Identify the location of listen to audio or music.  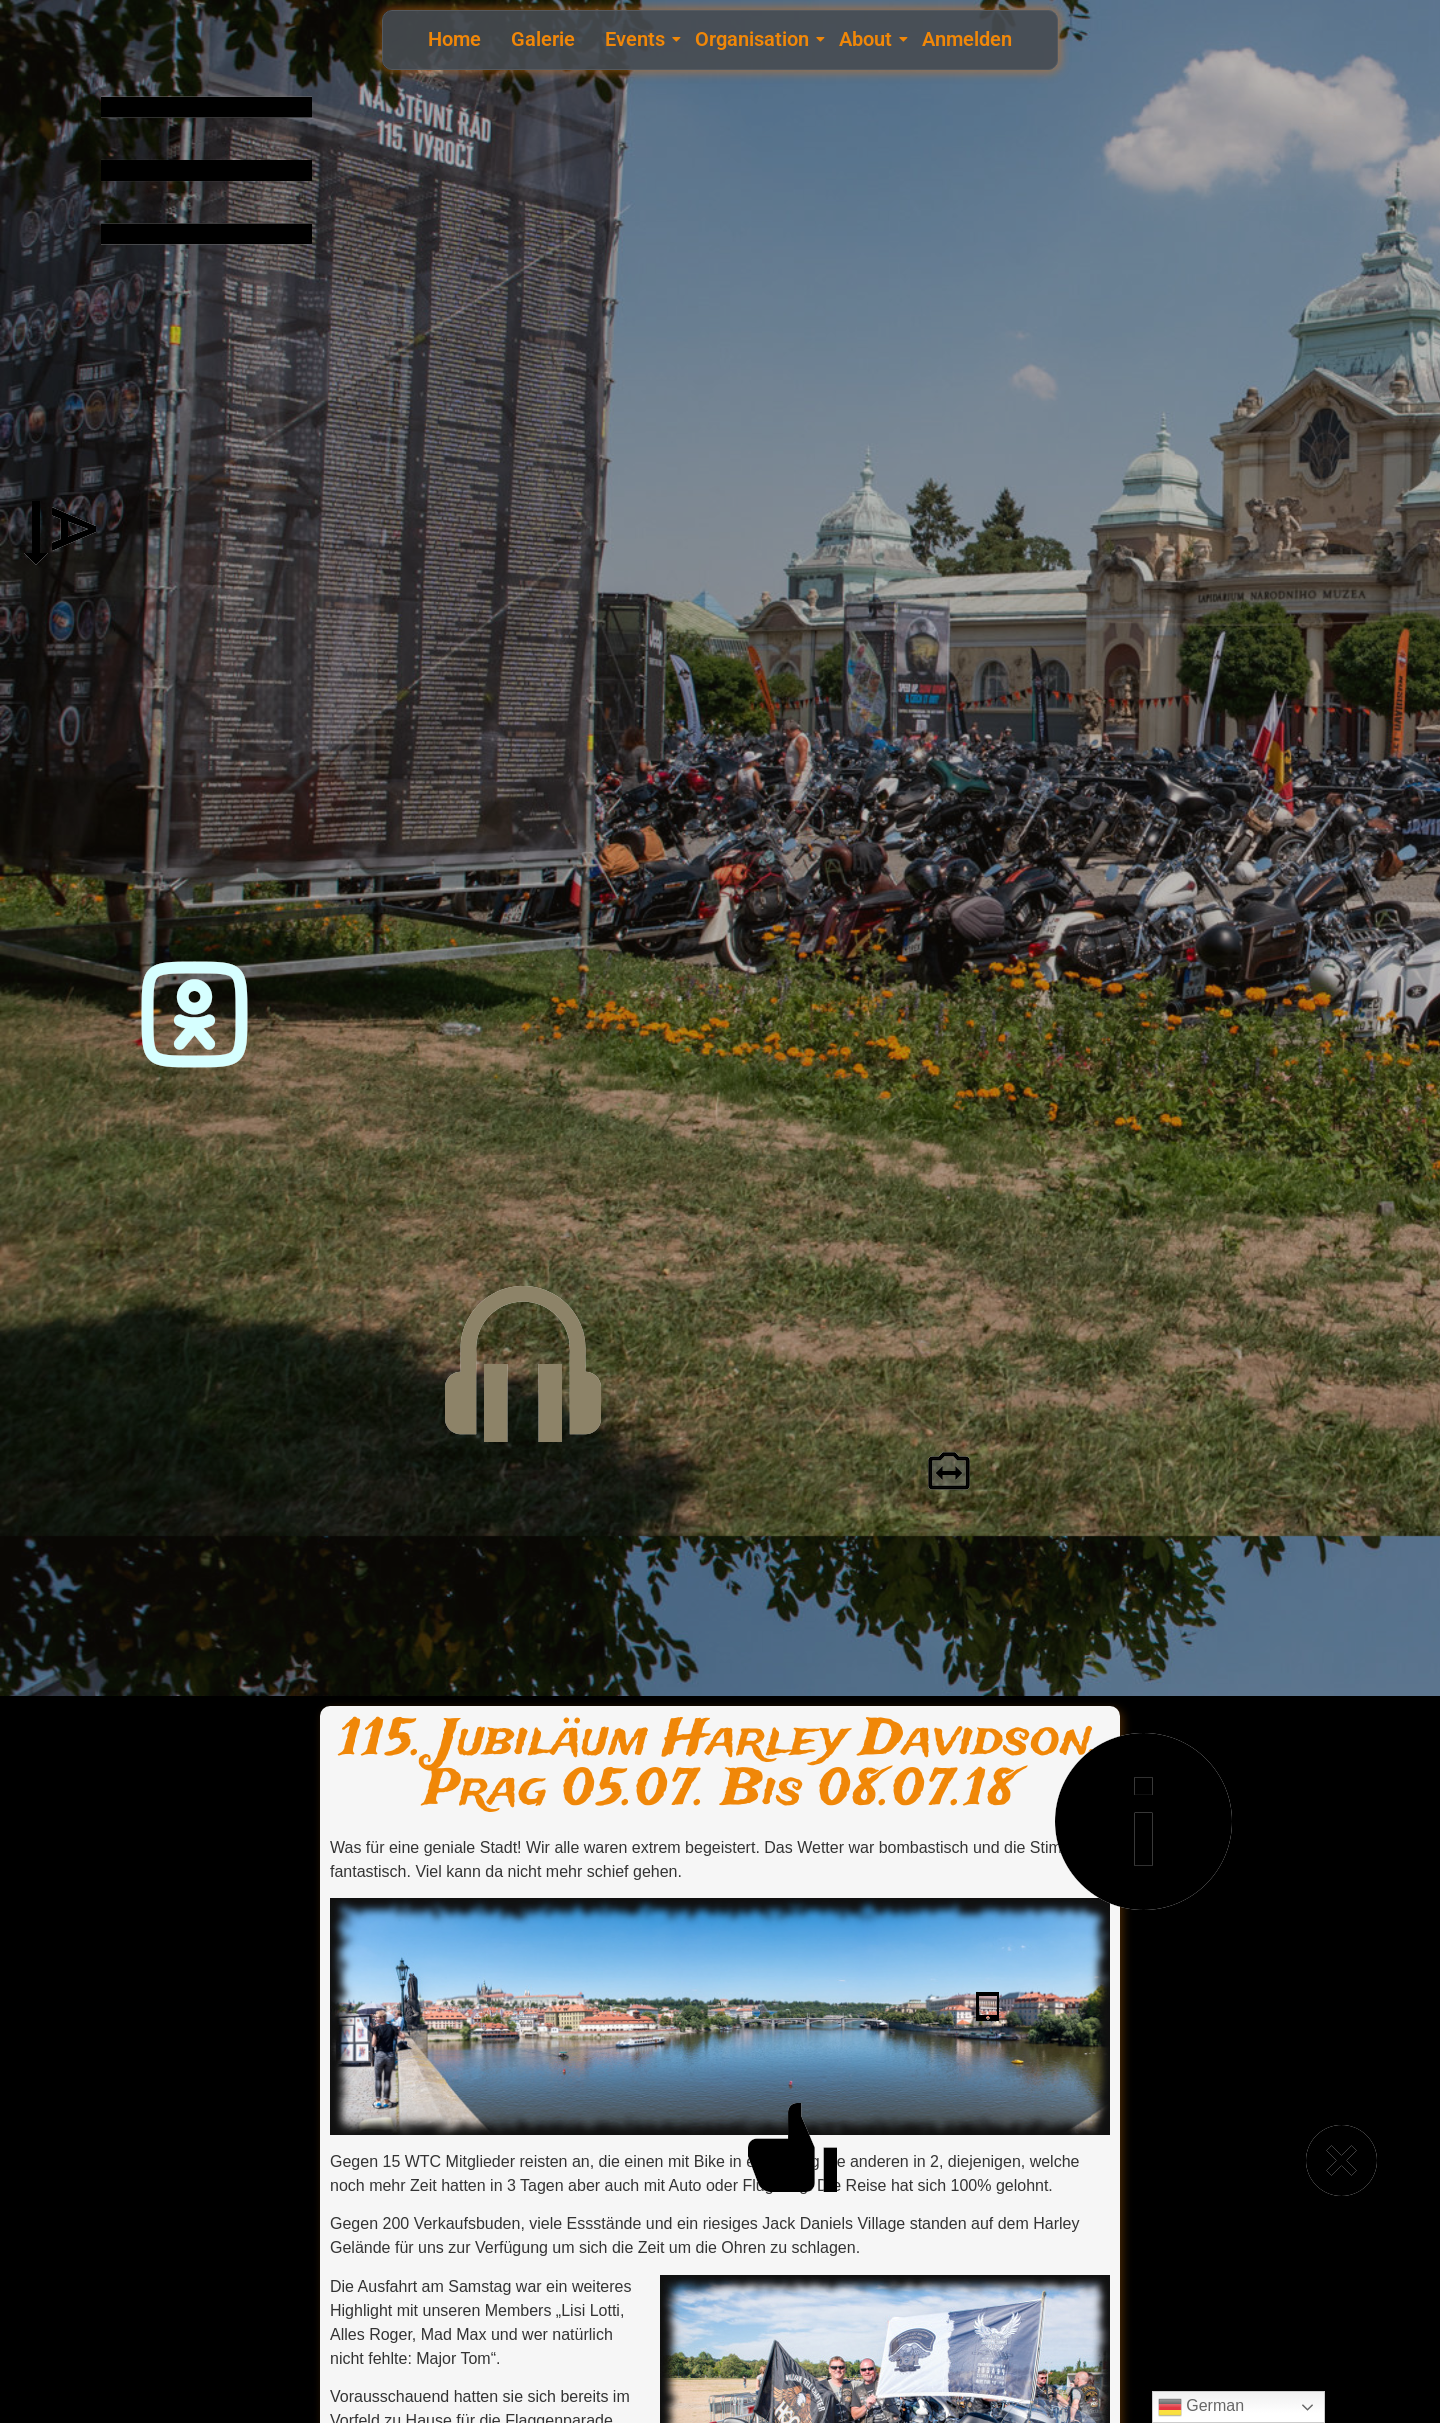
(523, 1364).